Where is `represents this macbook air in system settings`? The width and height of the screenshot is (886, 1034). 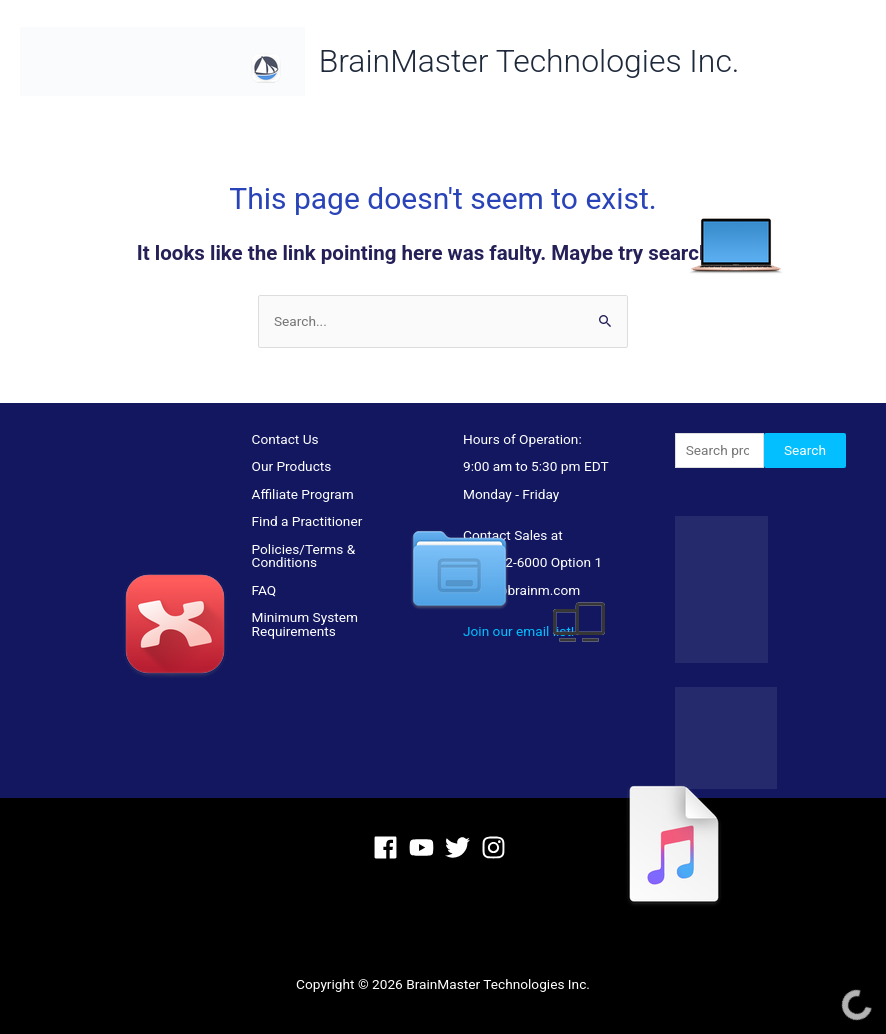
represents this macbook air in system settings is located at coordinates (736, 238).